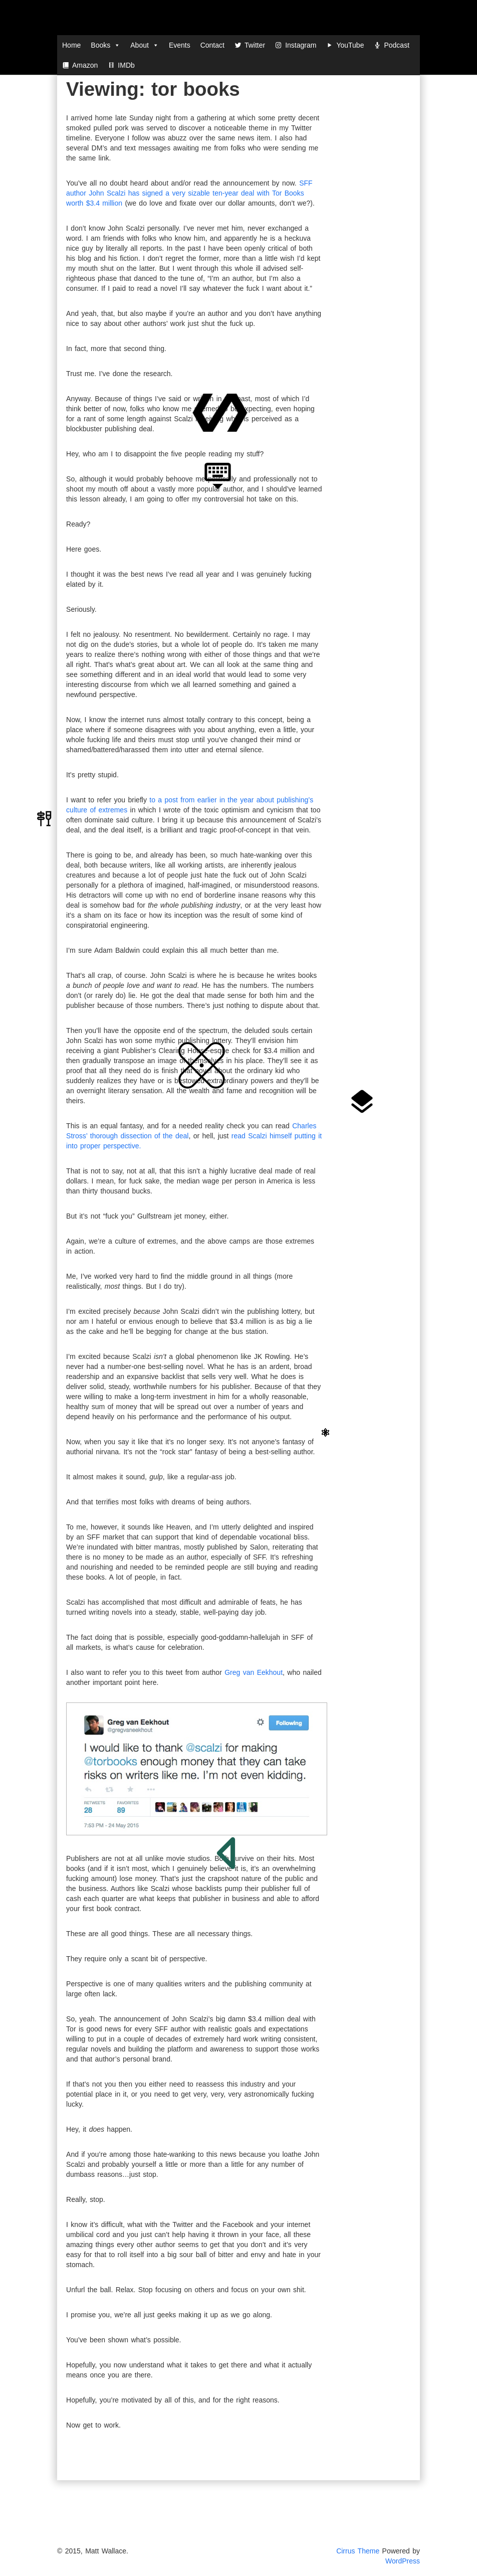 The image size is (477, 2576). I want to click on polymer project logo, so click(220, 413).